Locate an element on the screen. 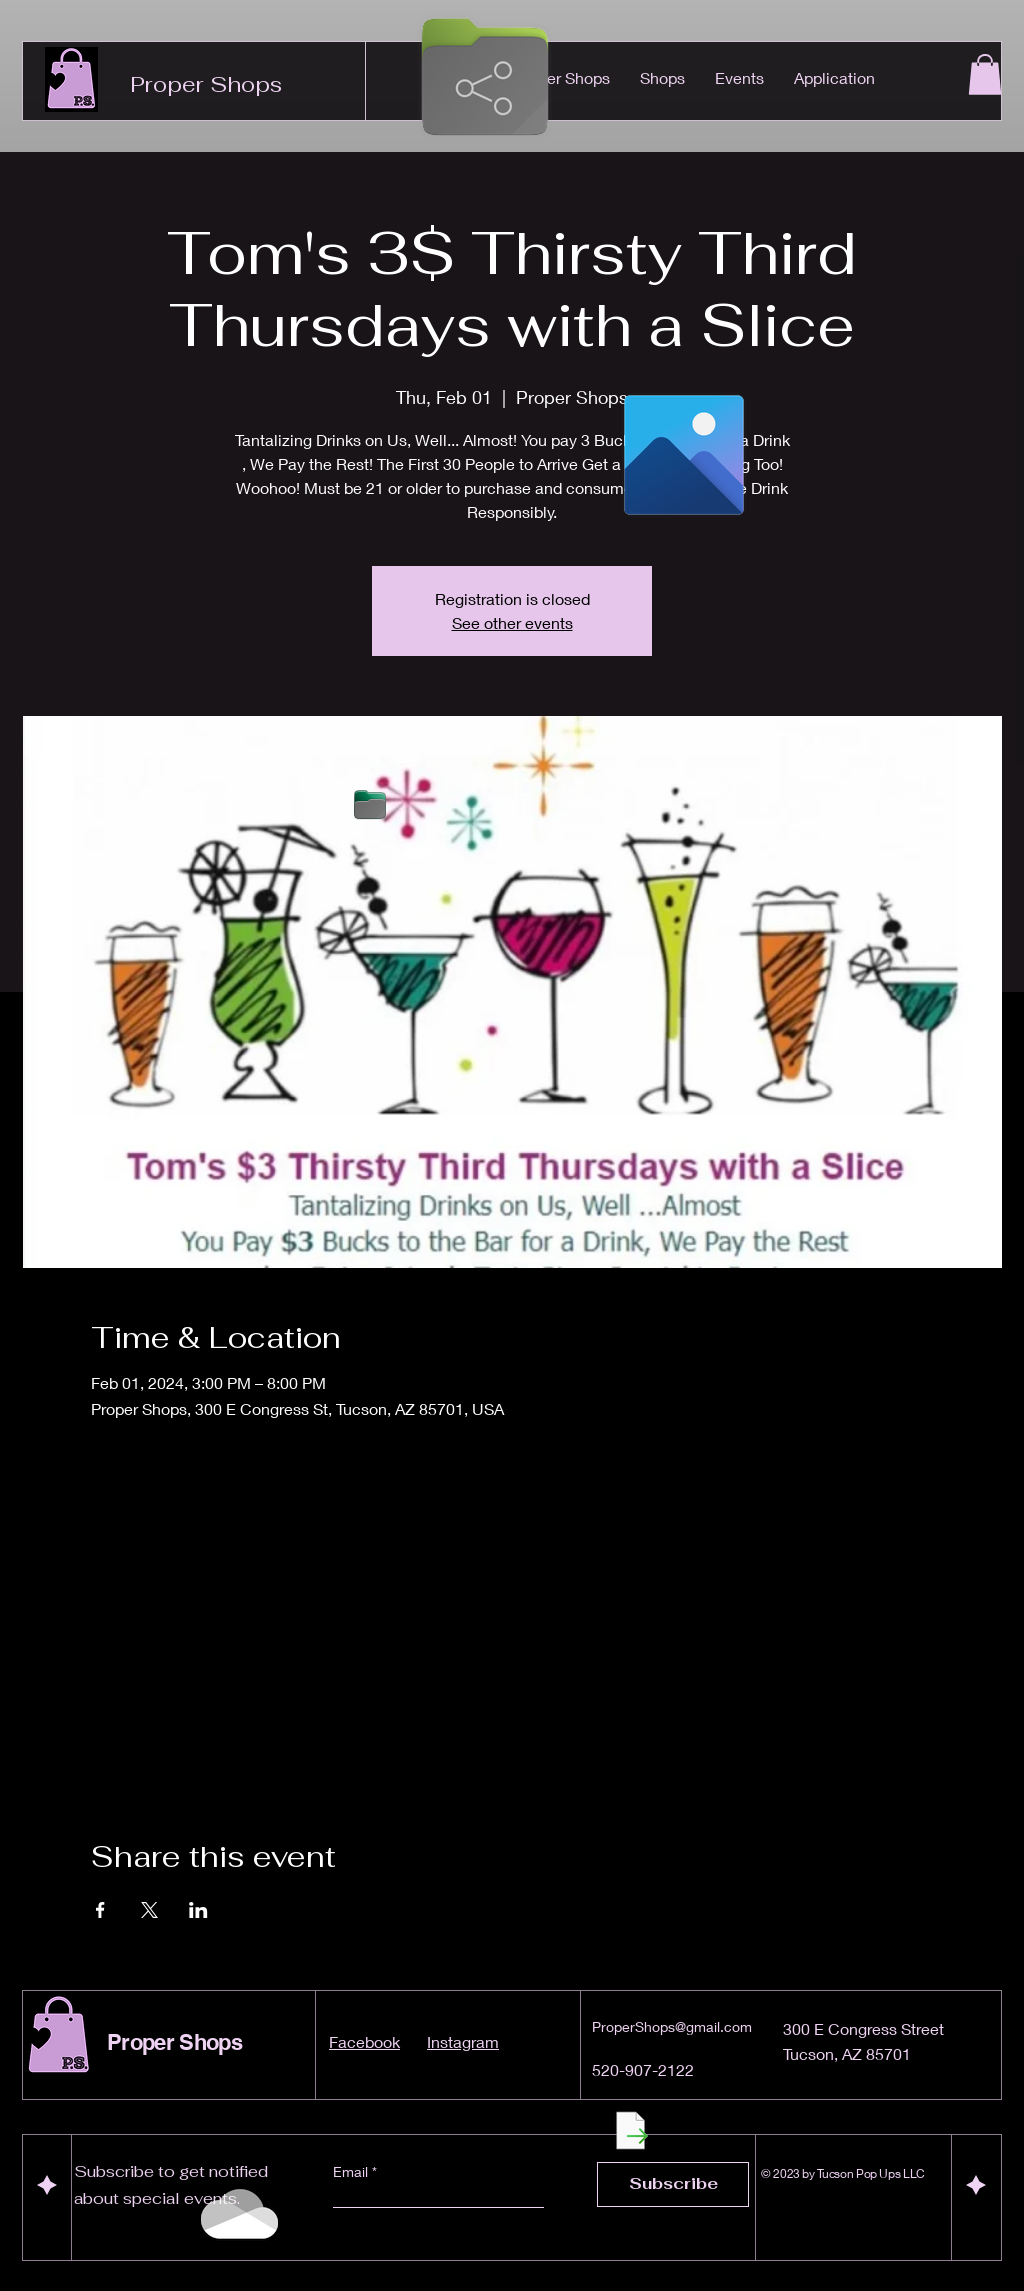 The width and height of the screenshot is (1024, 2291). open your public shared folder is located at coordinates (485, 77).